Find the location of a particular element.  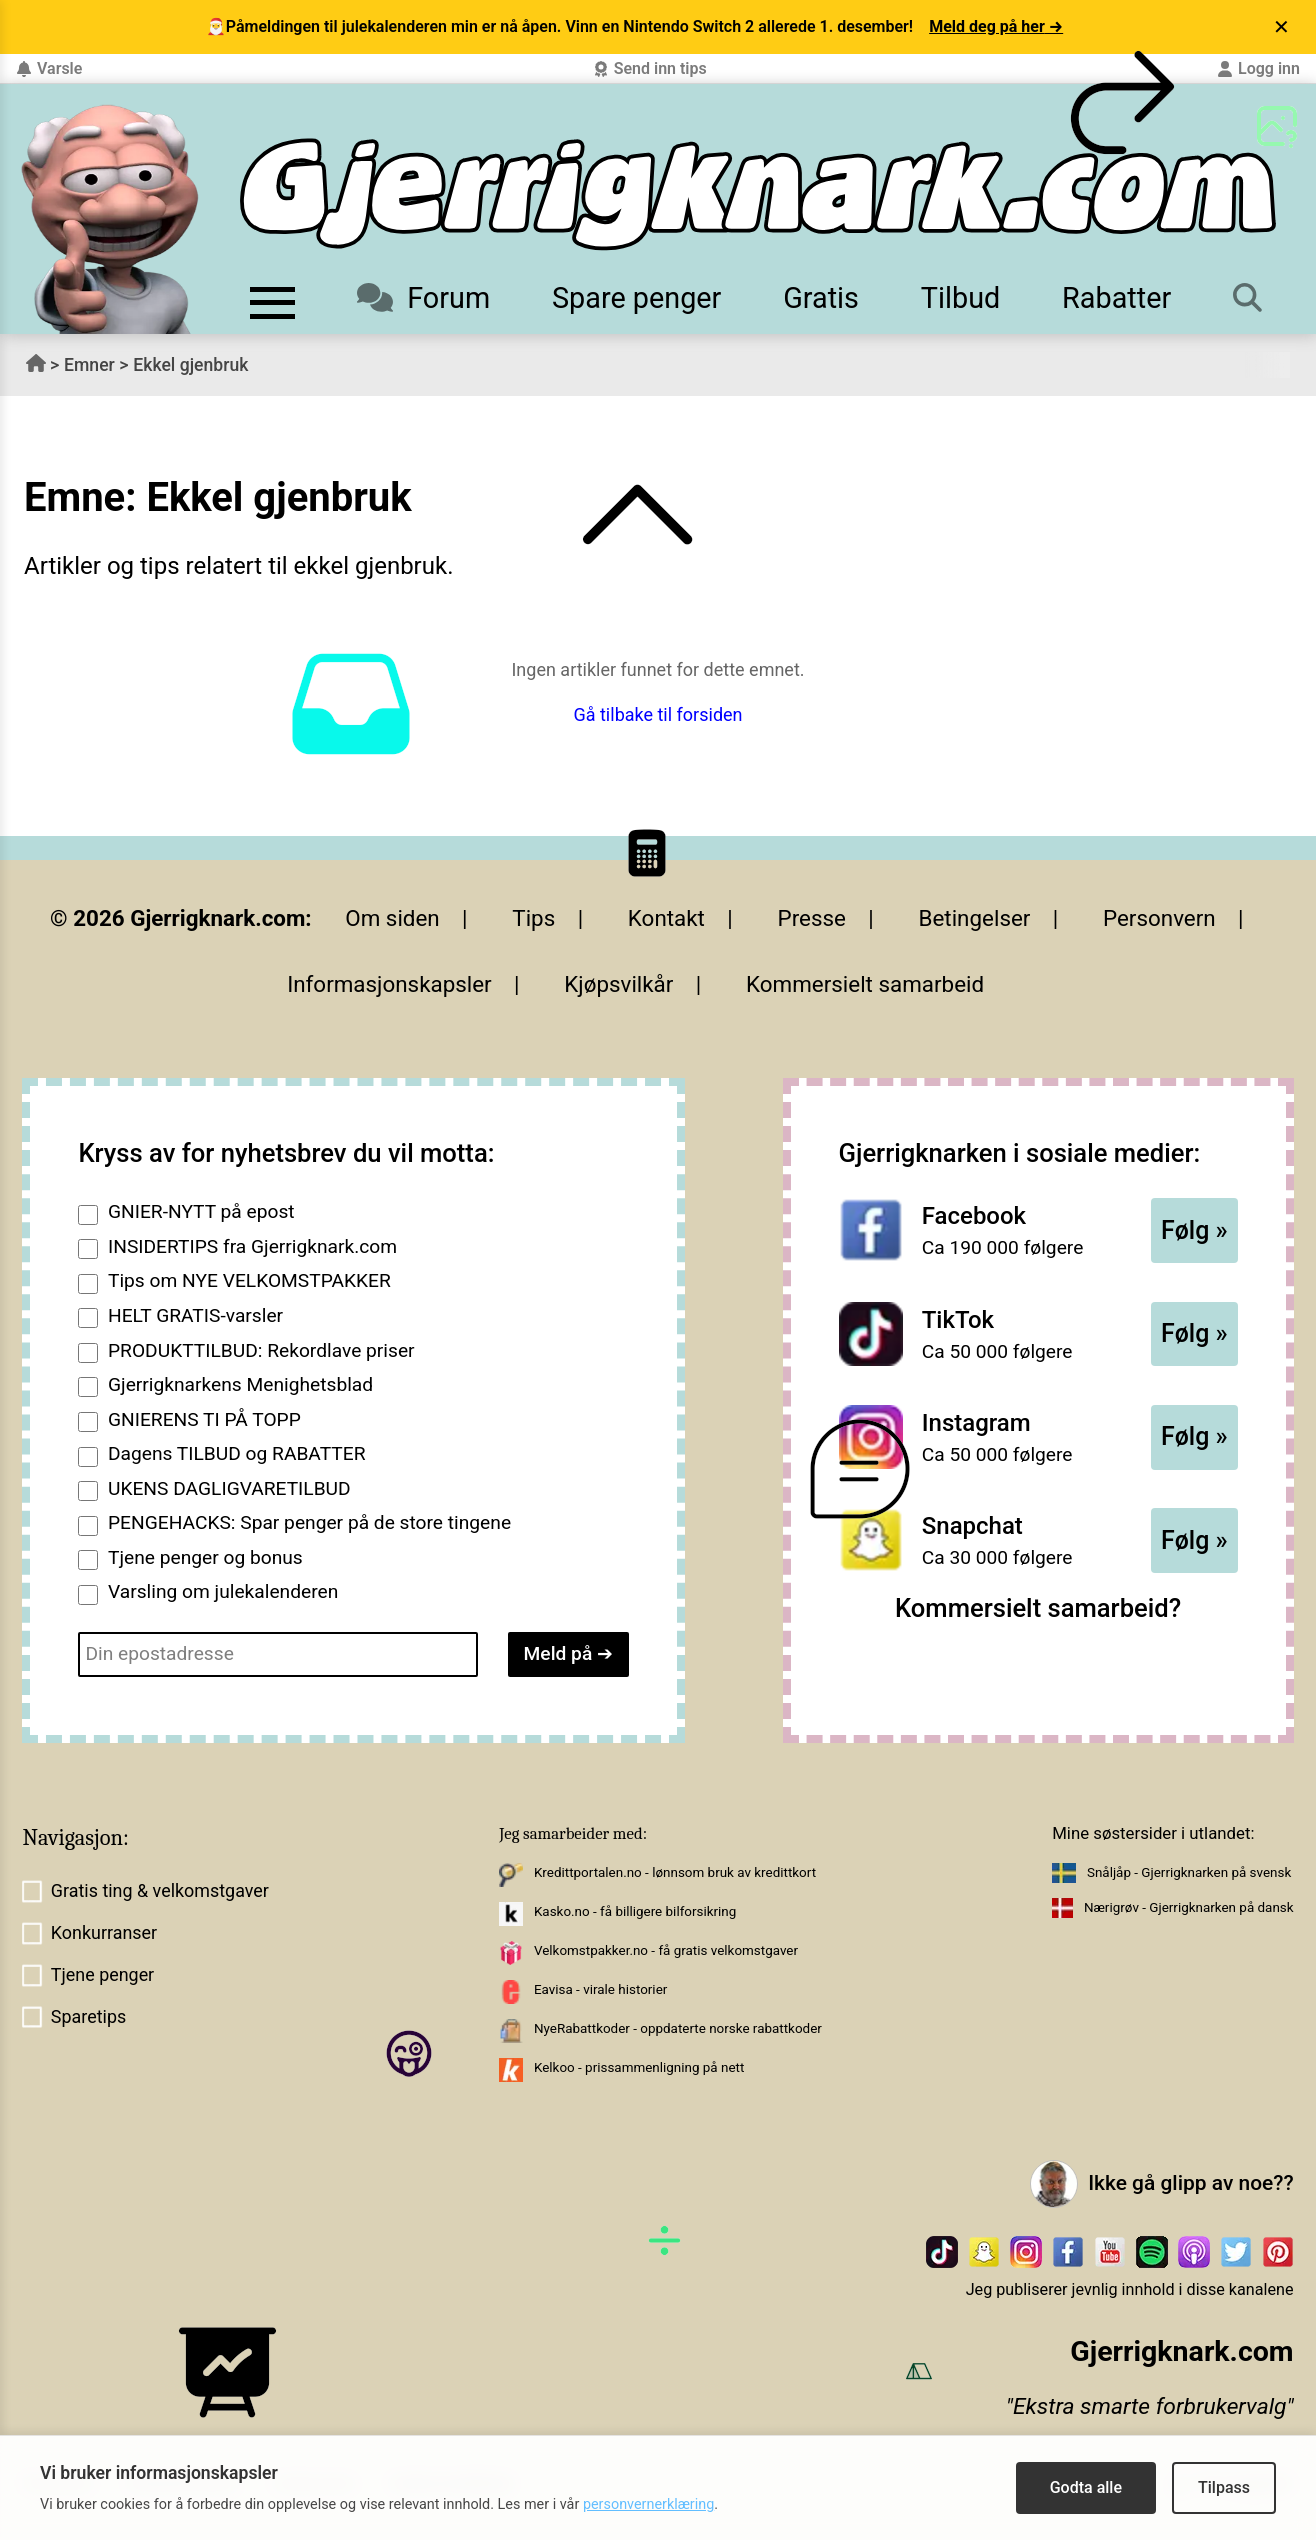

view your inbox messages is located at coordinates (351, 704).